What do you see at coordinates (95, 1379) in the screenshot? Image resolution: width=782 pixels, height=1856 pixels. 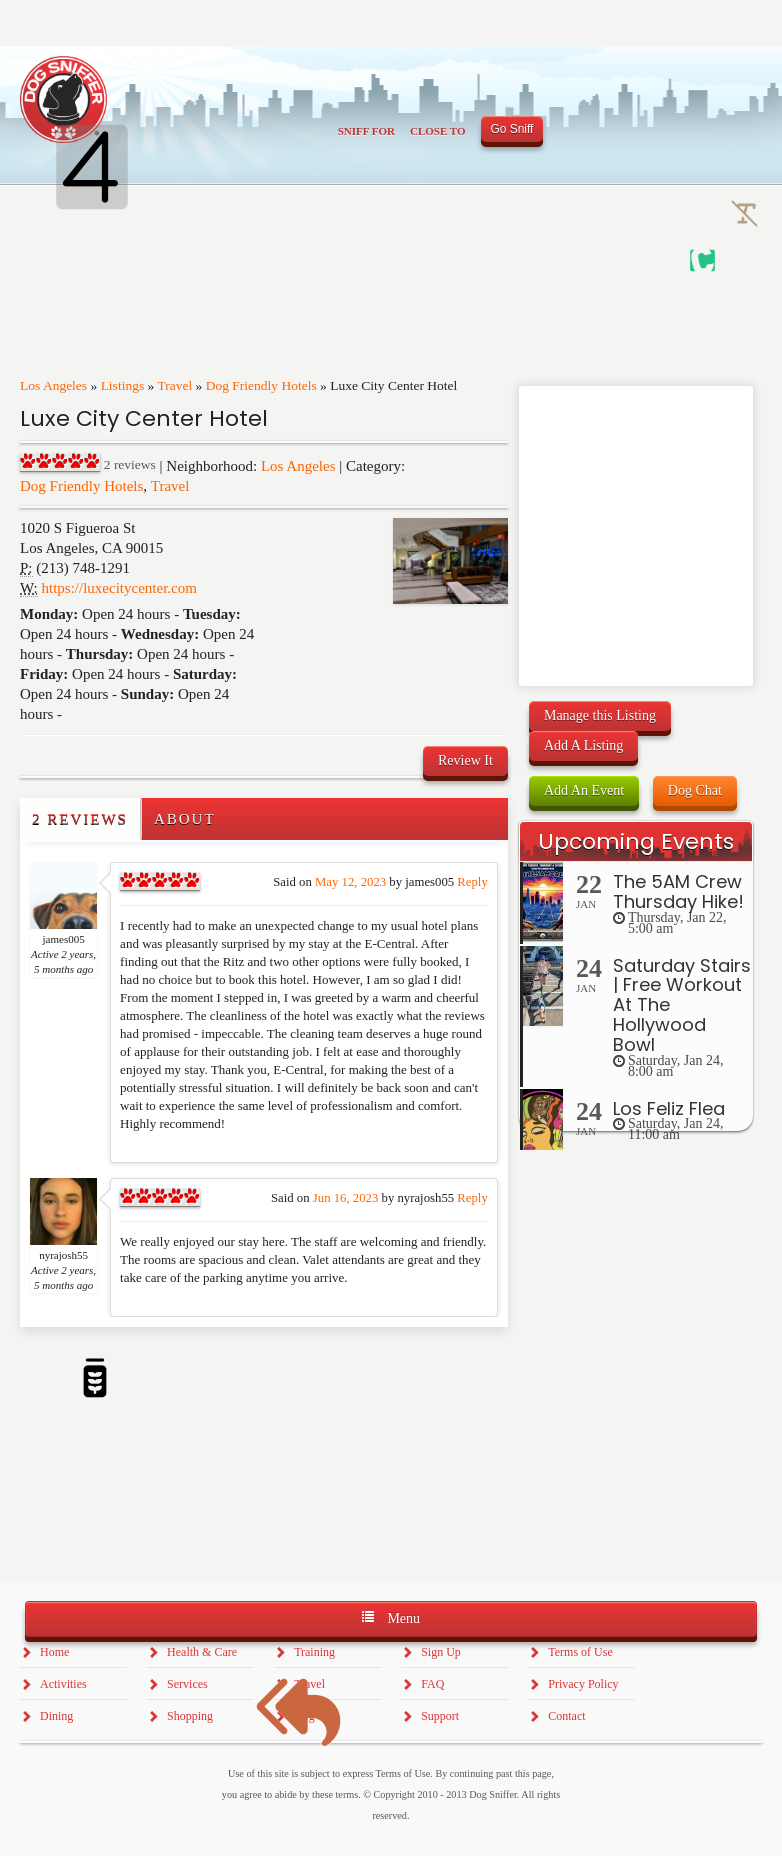 I see `view stored grain or wheat inventory` at bounding box center [95, 1379].